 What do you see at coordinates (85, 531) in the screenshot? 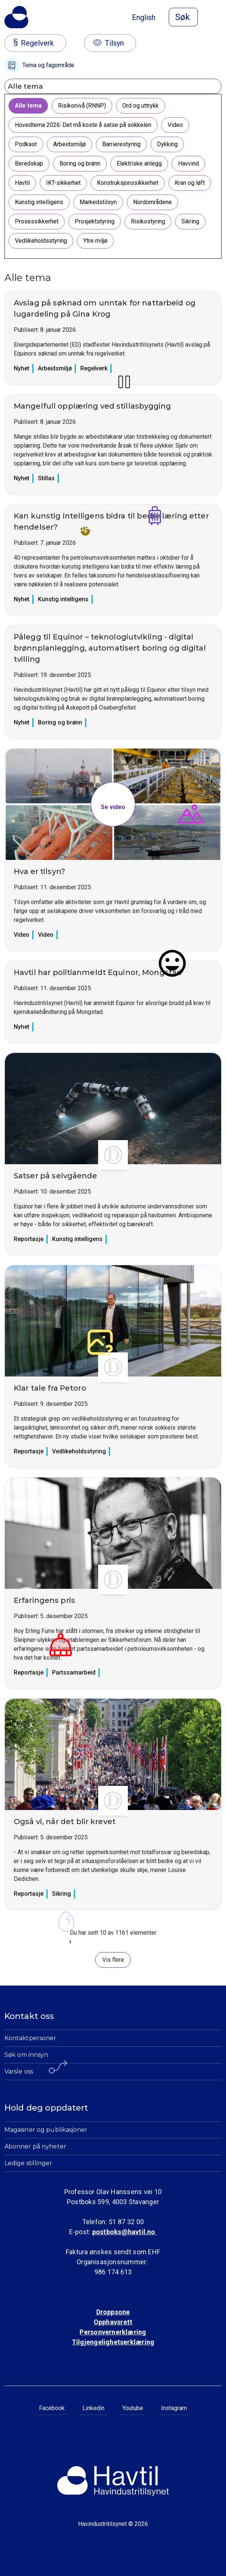
I see `indicates solidarity or support action` at bounding box center [85, 531].